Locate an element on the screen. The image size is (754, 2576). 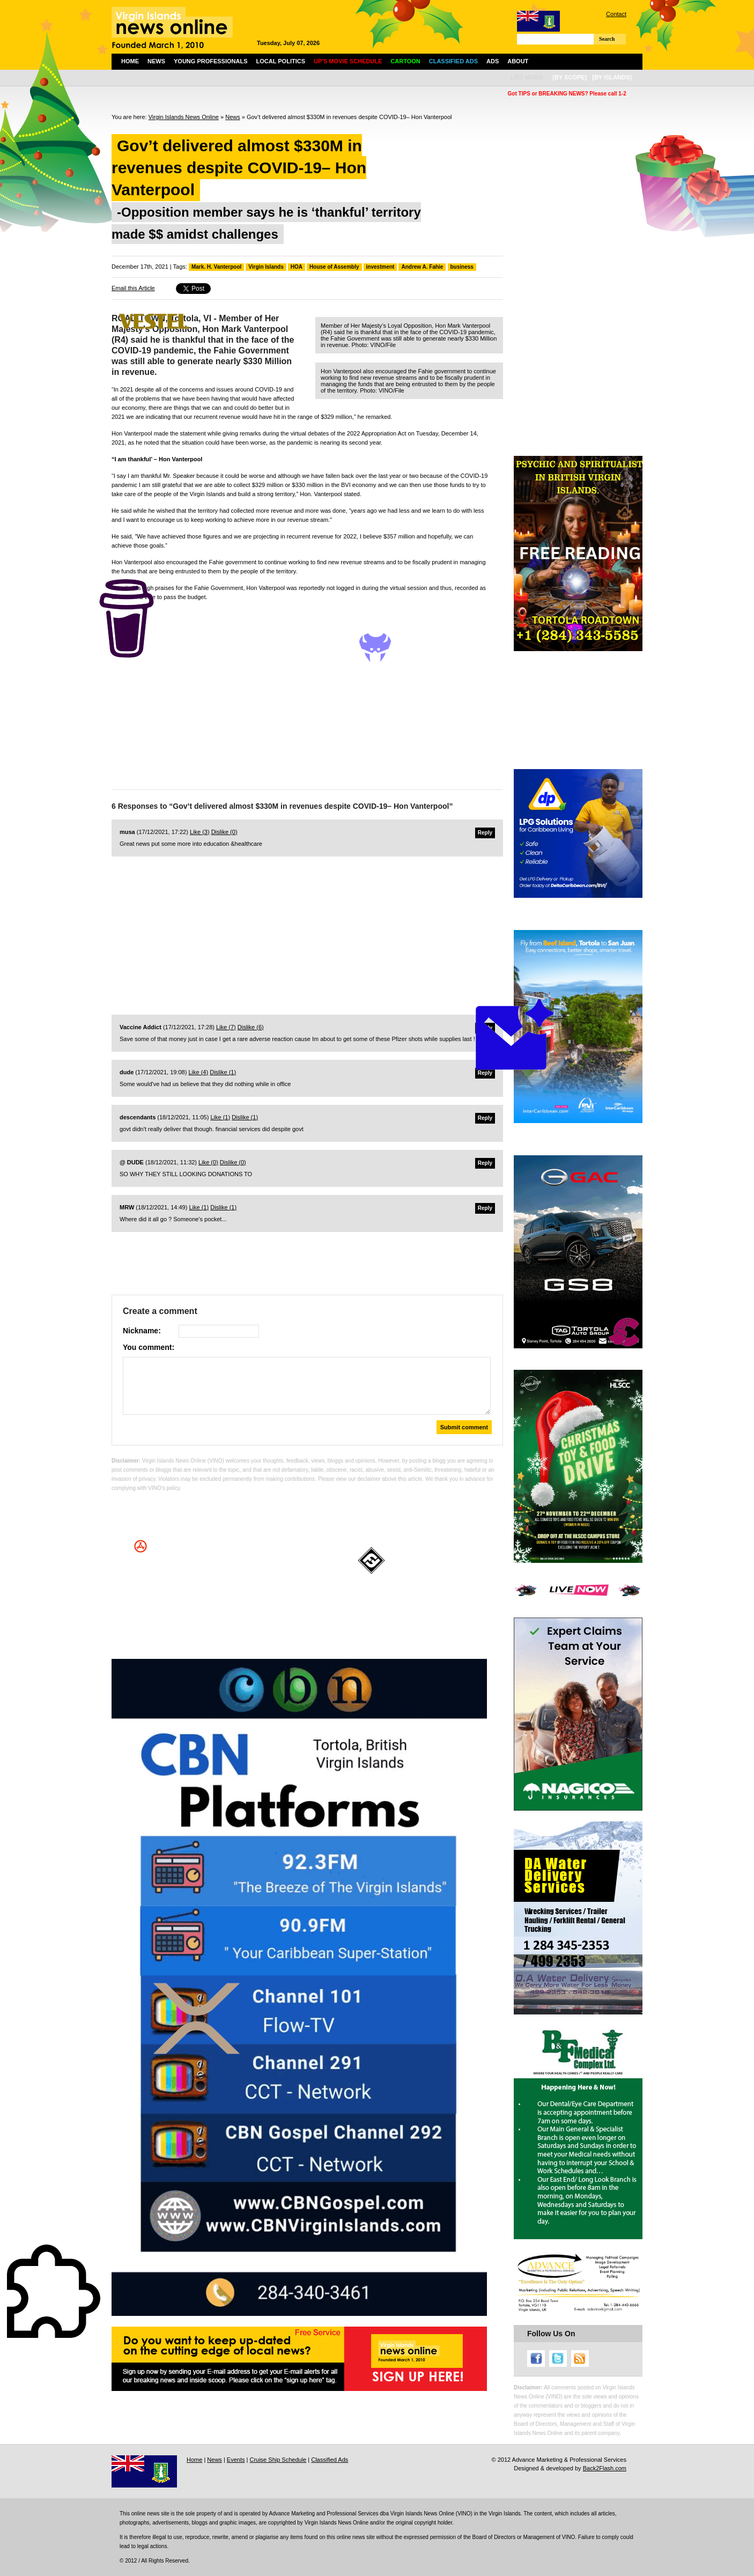
access AI-powered email features is located at coordinates (511, 1038).